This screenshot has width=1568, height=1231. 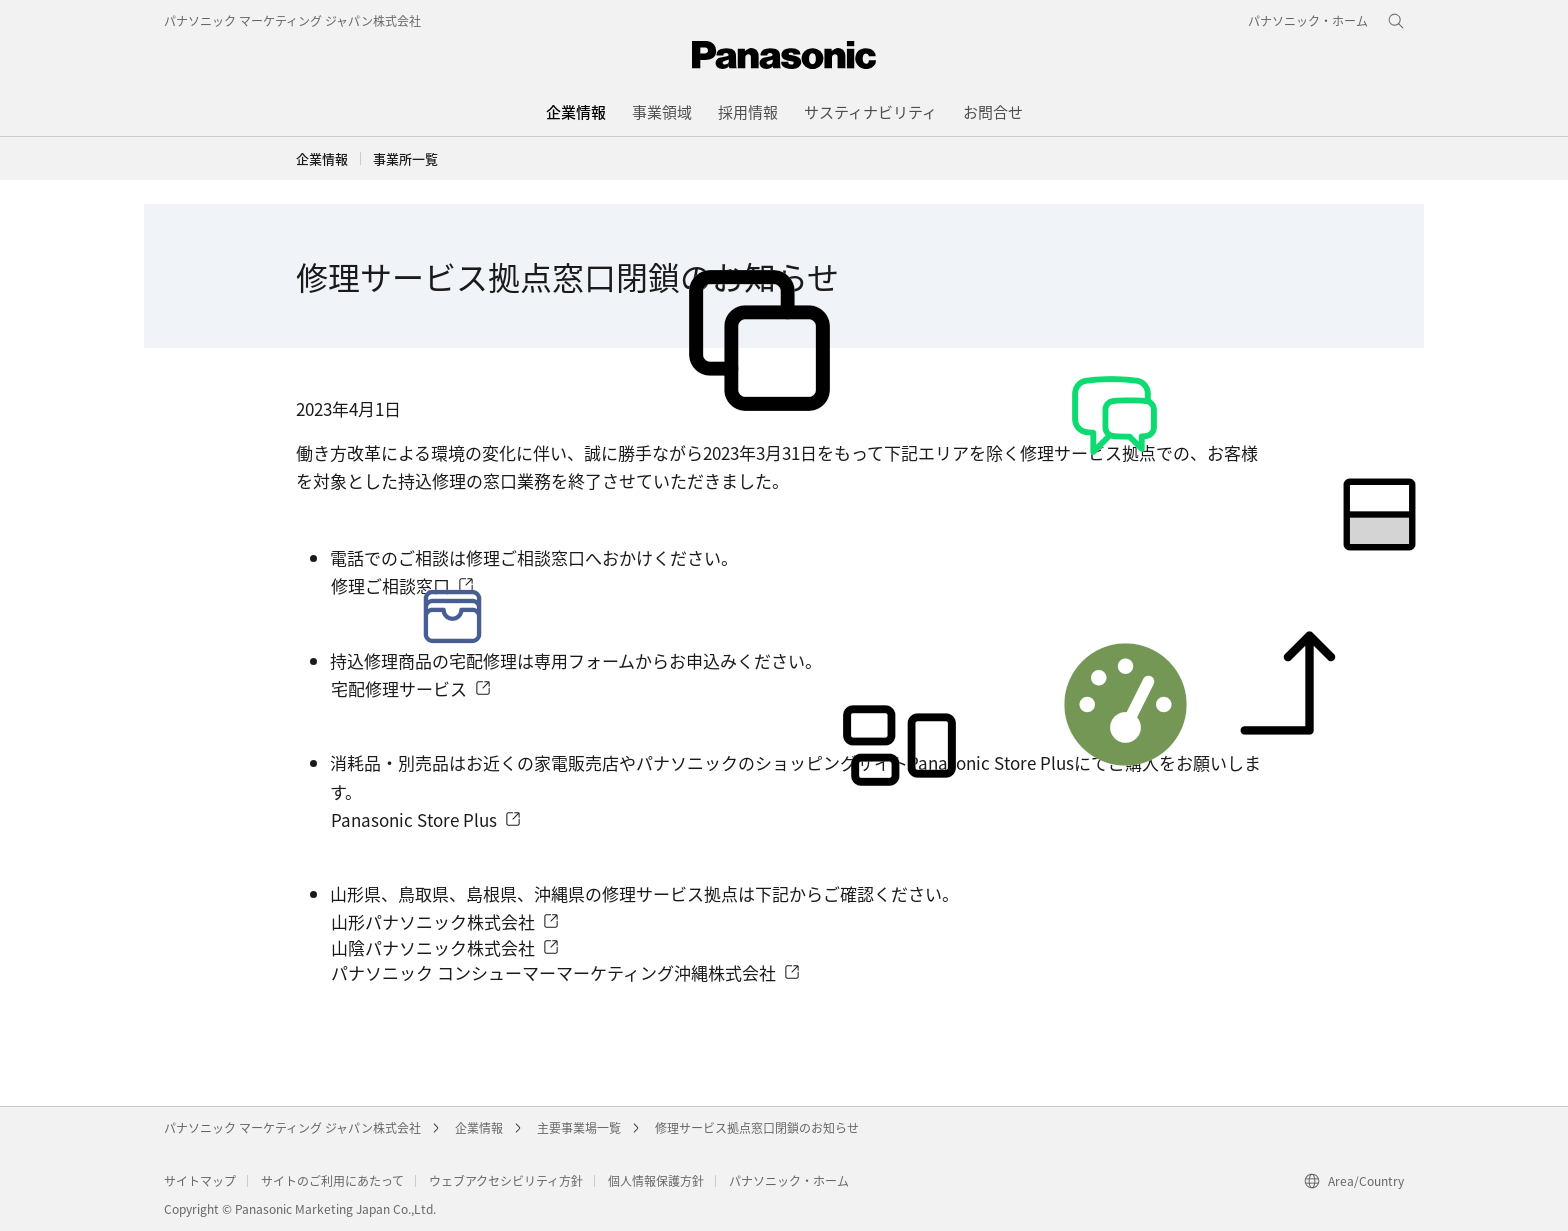 I want to click on toggle bottom panel visibility, so click(x=1379, y=514).